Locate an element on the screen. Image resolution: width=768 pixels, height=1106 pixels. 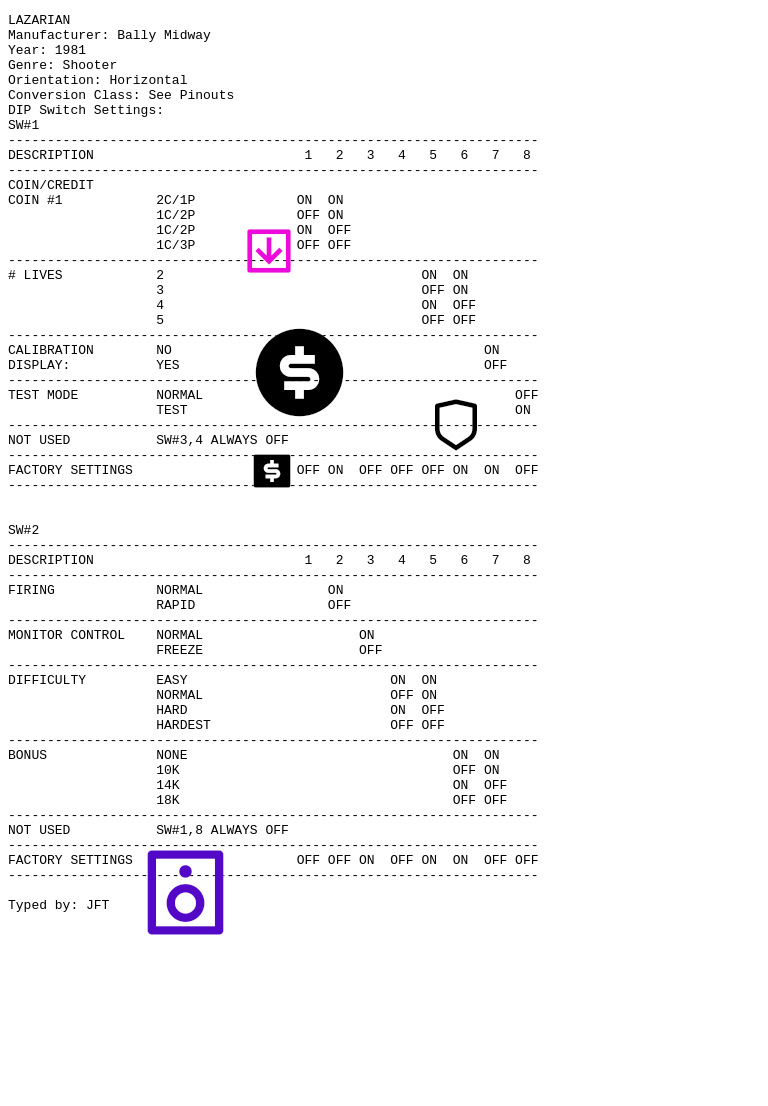
access financial or payment settings is located at coordinates (272, 471).